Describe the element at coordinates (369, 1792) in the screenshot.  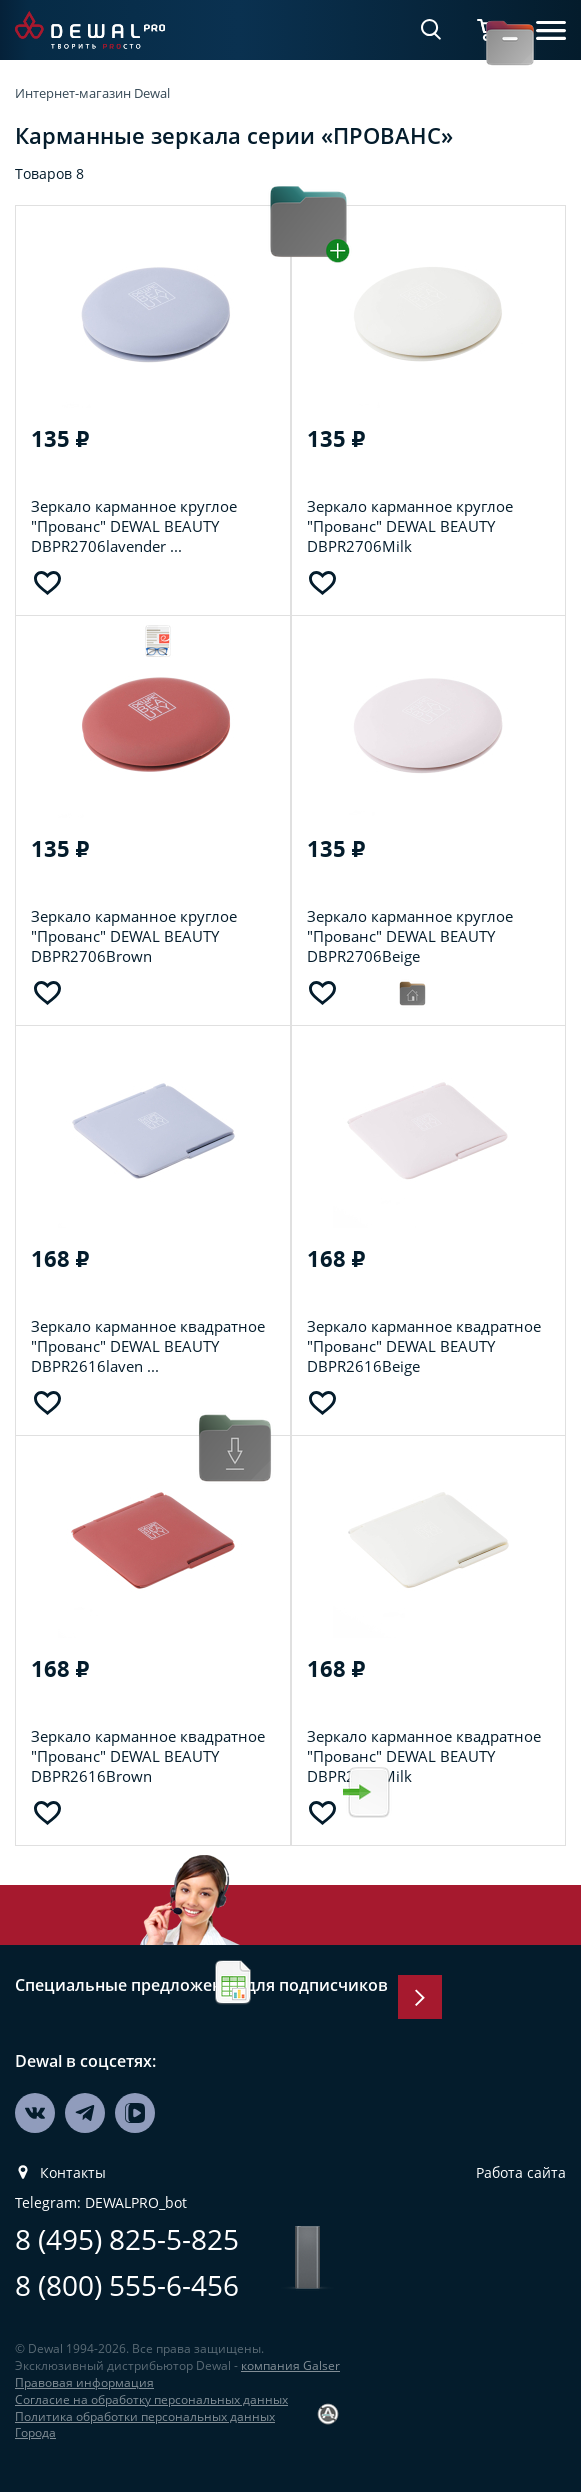
I see `import a document or file` at that location.